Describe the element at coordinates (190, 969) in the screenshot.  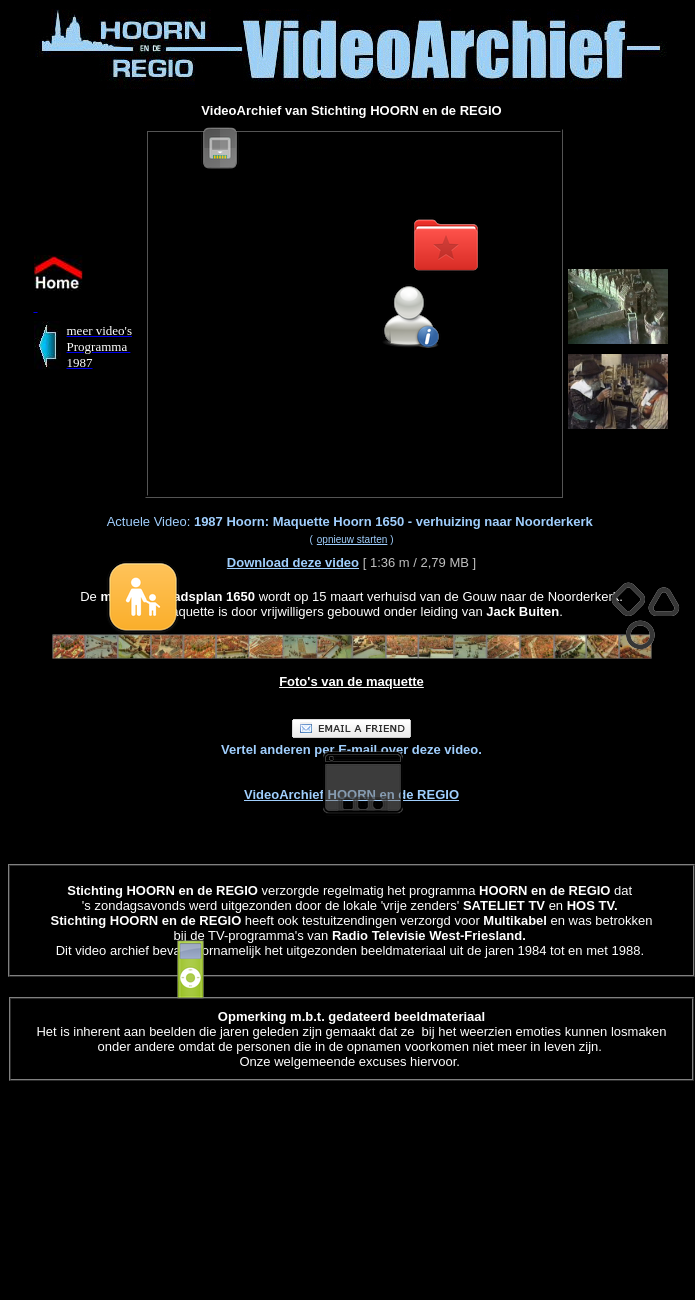
I see `iPod nano device in green color` at that location.